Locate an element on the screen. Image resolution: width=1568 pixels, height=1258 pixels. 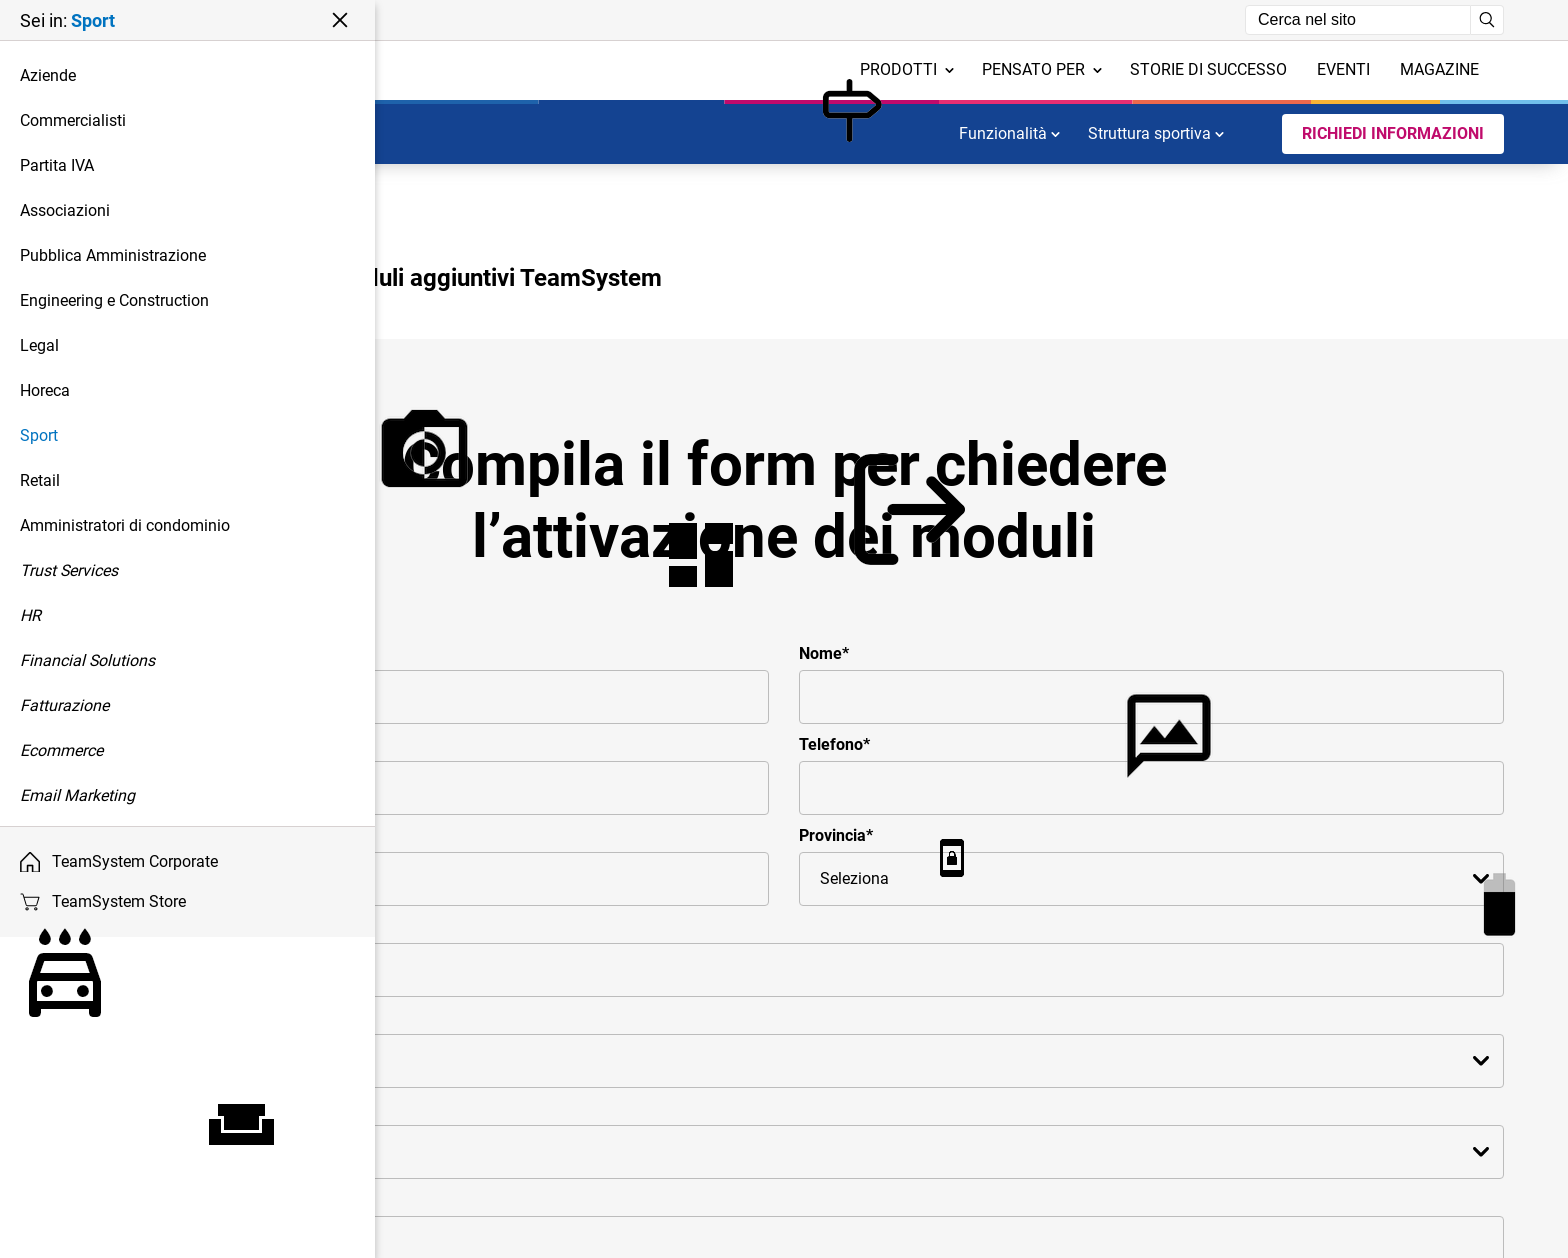
view project milestones is located at coordinates (850, 110).